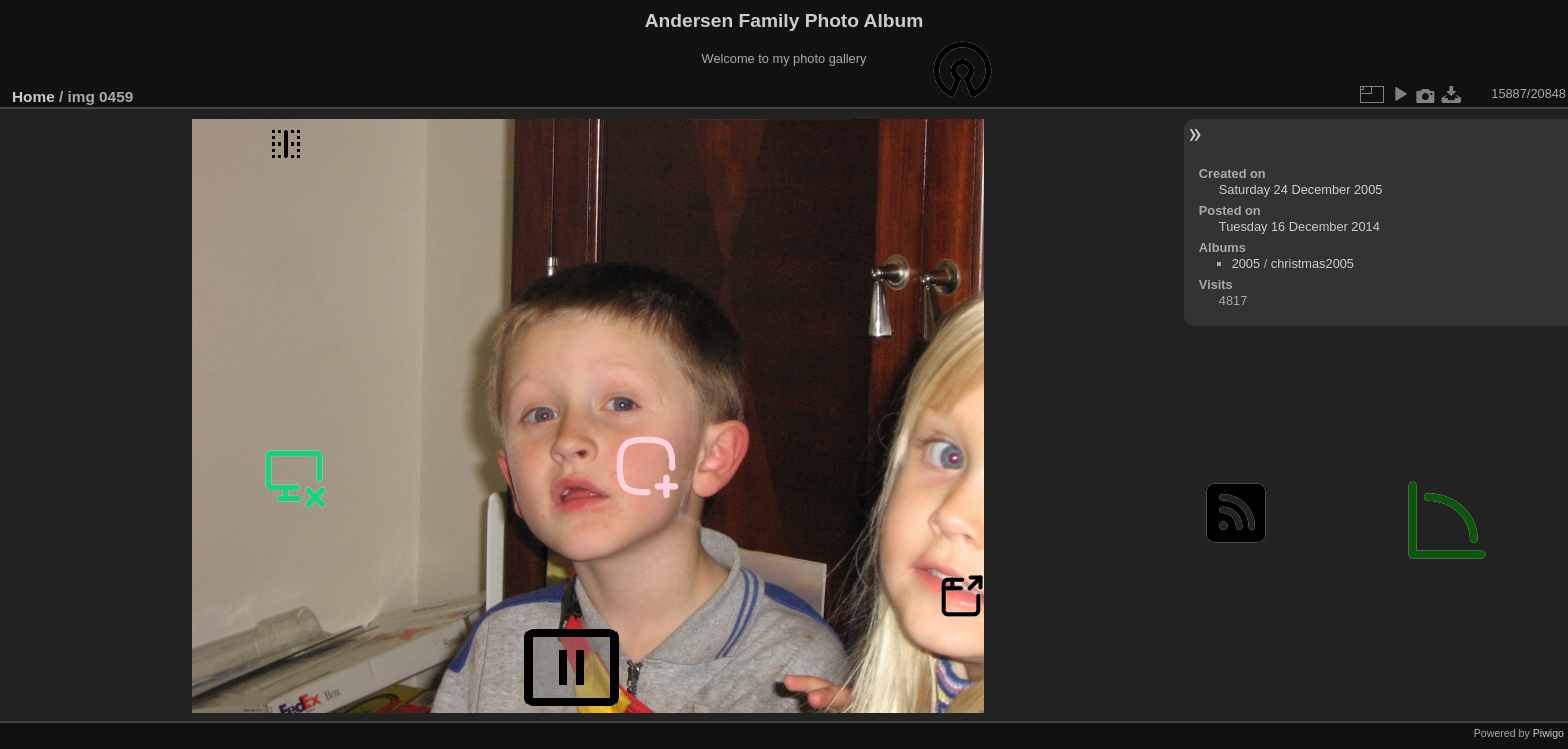 This screenshot has width=1568, height=749. I want to click on add a new item or create new content, so click(646, 466).